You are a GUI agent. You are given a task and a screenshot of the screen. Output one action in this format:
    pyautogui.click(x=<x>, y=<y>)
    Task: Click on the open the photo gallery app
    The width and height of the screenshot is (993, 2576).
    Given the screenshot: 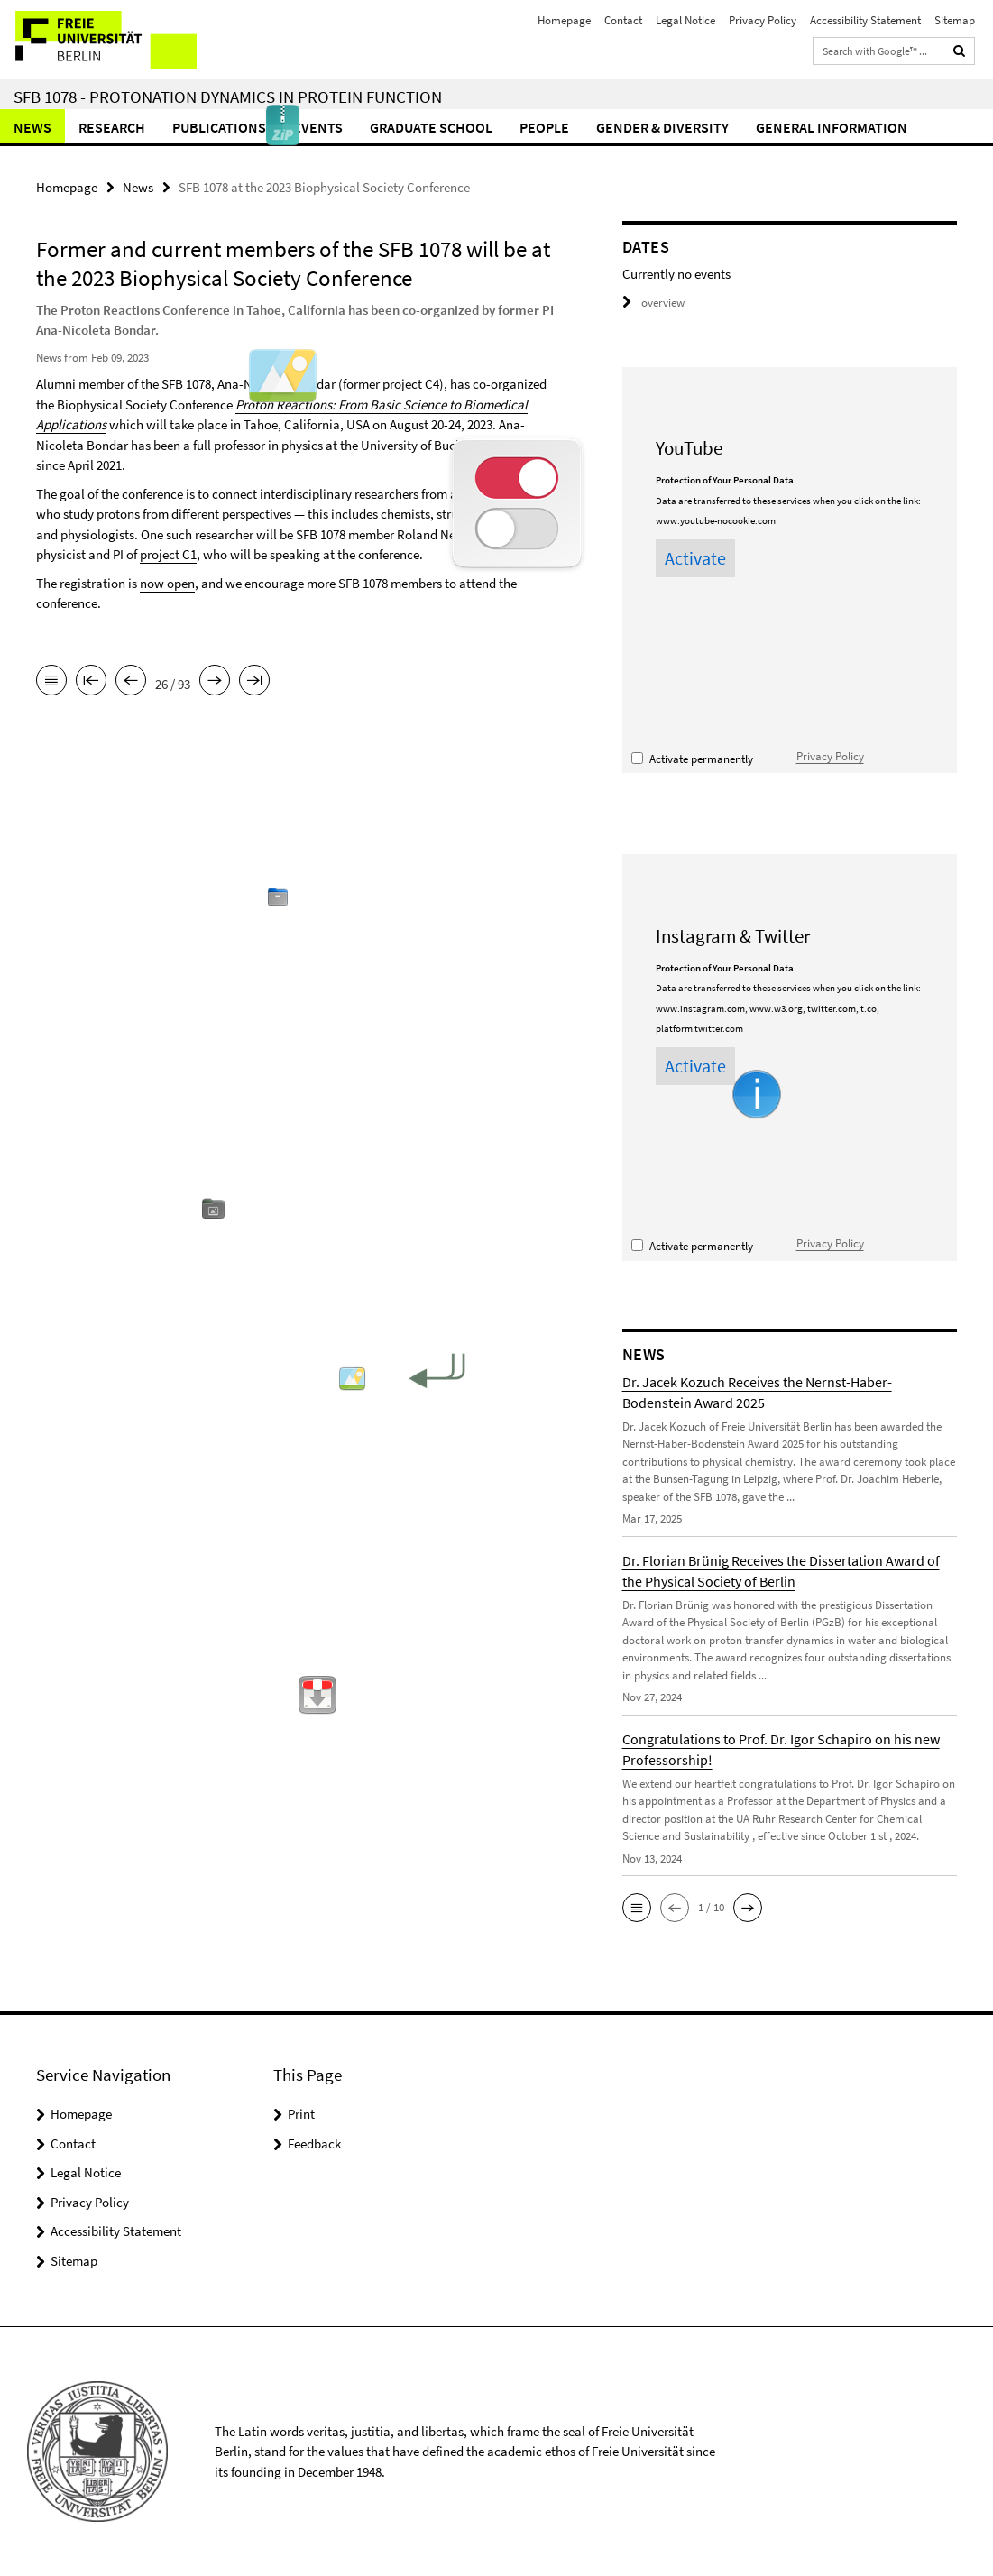 What is the action you would take?
    pyautogui.click(x=352, y=1378)
    